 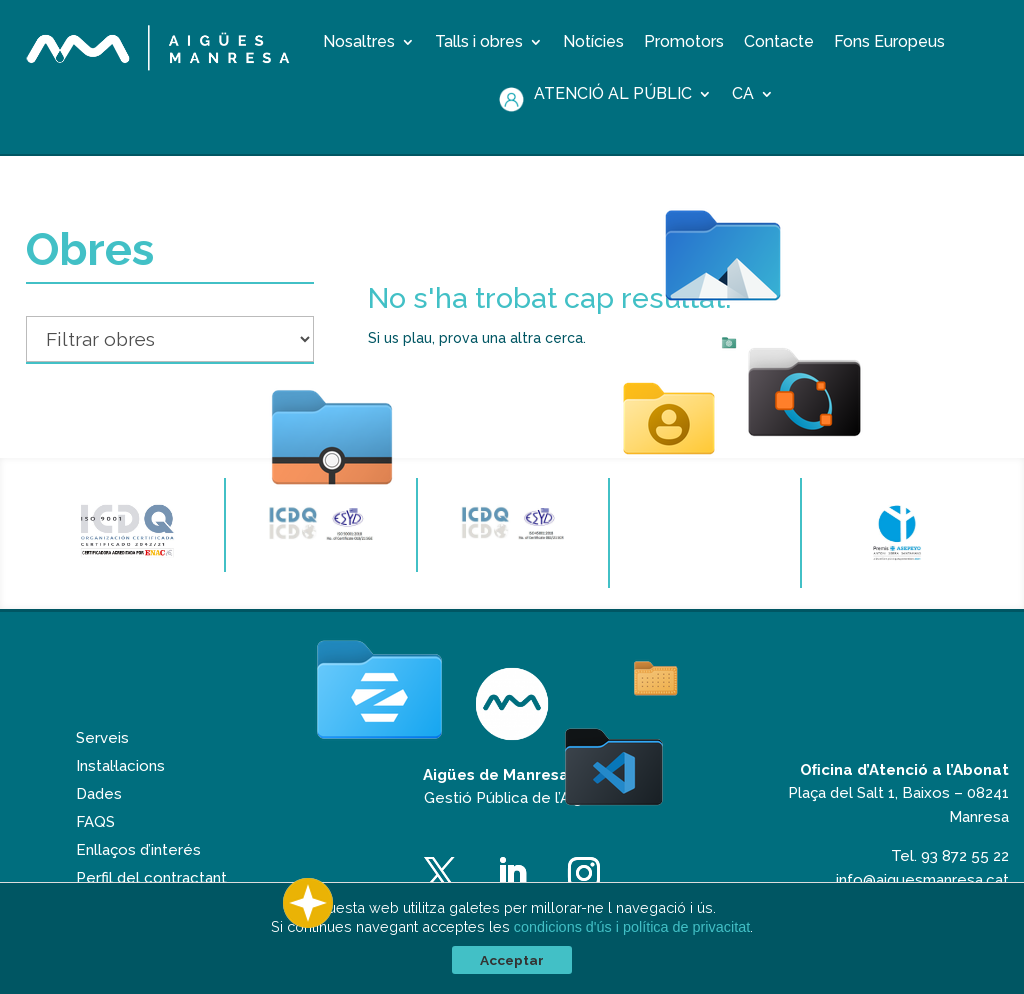 I want to click on folder containing pokémon typing game files, so click(x=331, y=440).